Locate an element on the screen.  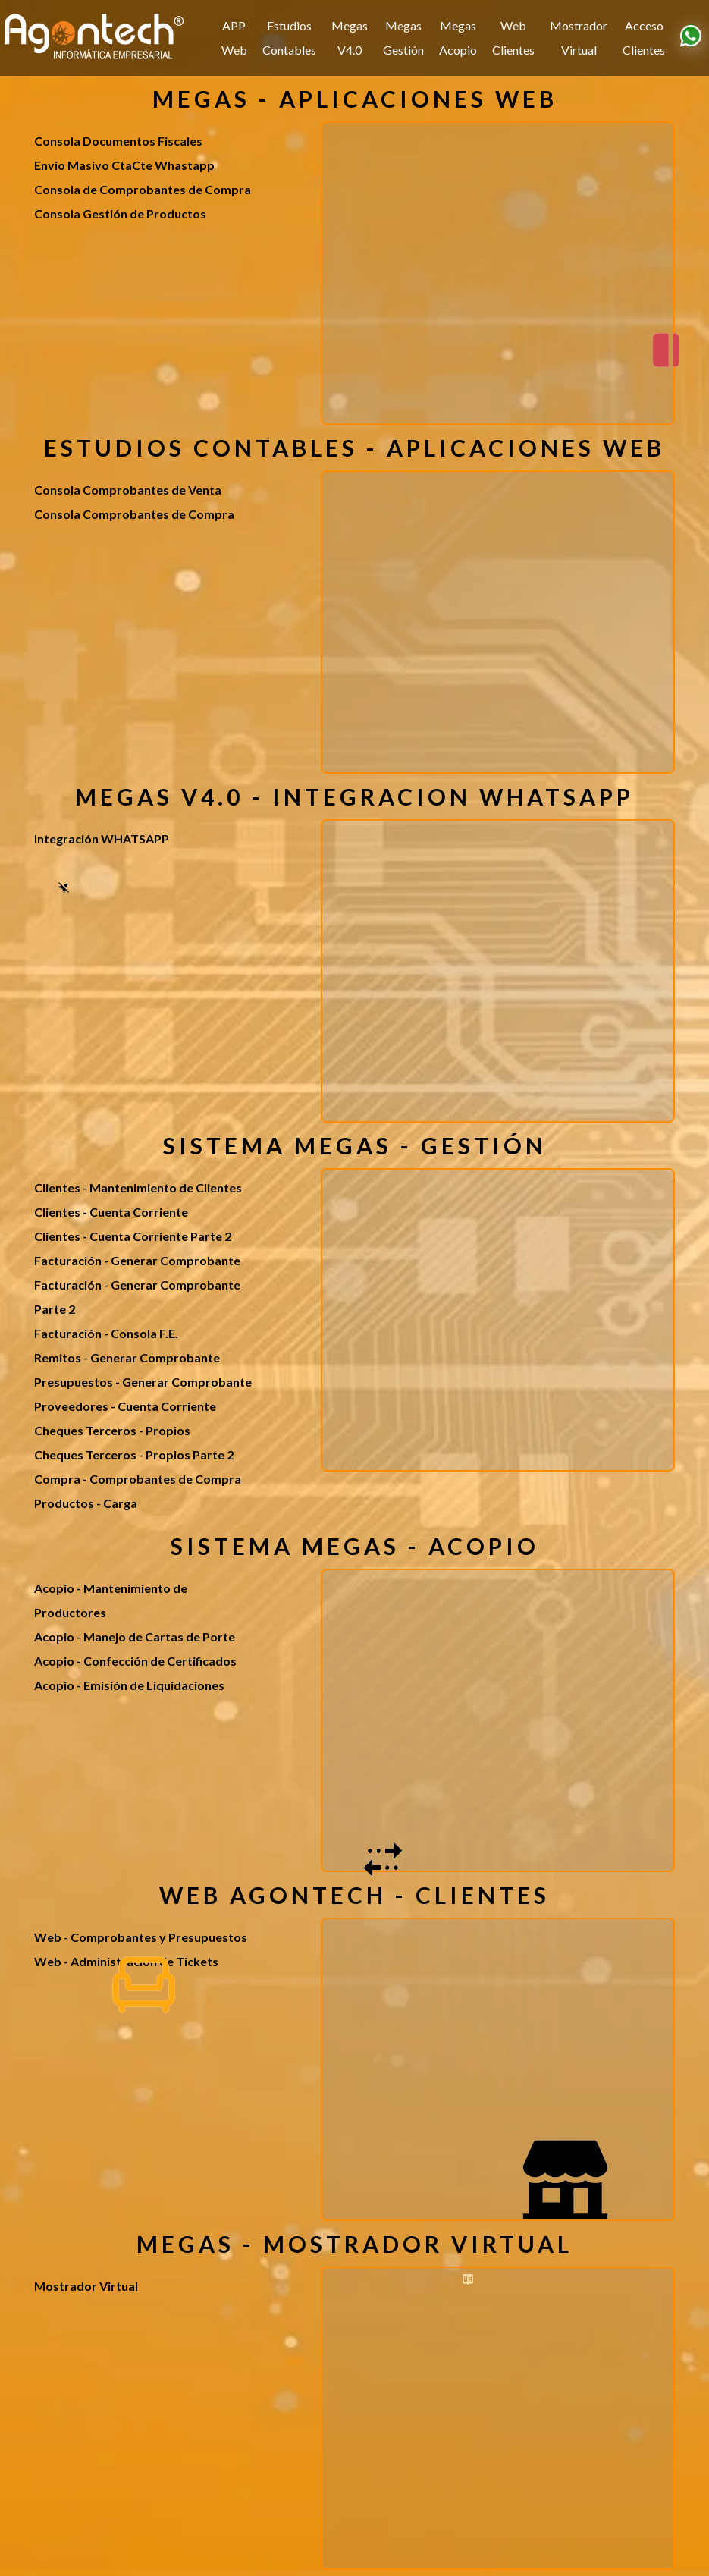
browse furniture or home decor items is located at coordinates (143, 1984).